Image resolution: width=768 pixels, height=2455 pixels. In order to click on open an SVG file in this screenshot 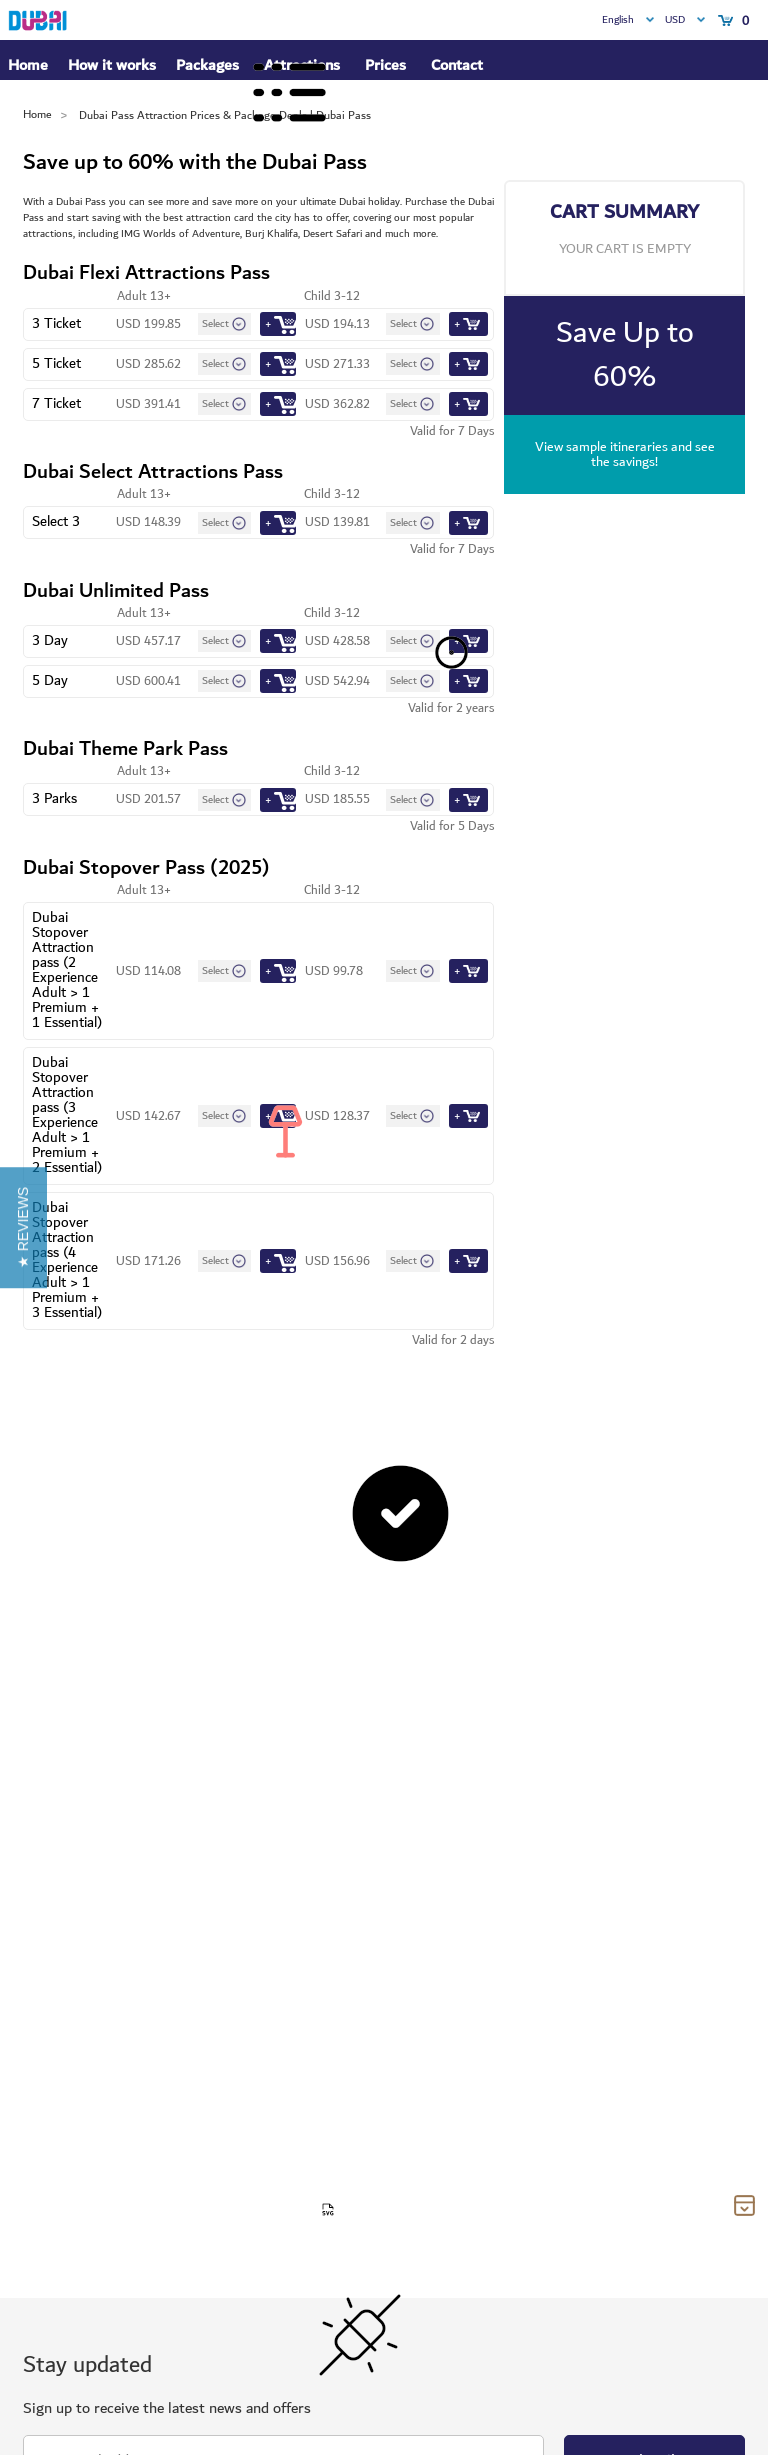, I will do `click(328, 2210)`.